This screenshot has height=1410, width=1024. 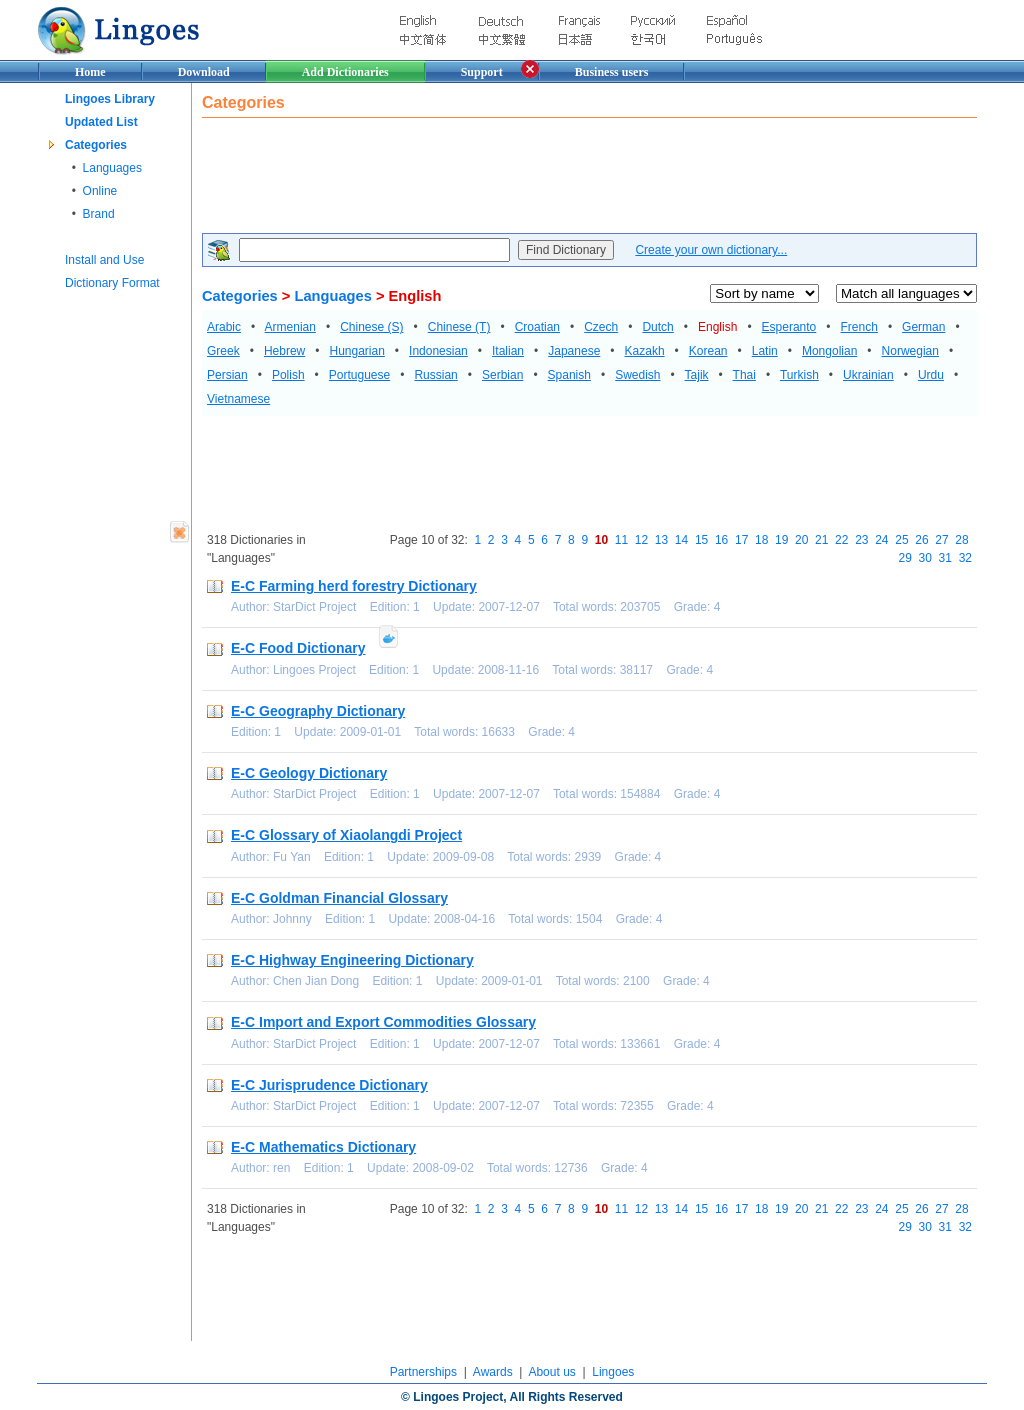 I want to click on a dockerfile or docker configuration file, so click(x=388, y=636).